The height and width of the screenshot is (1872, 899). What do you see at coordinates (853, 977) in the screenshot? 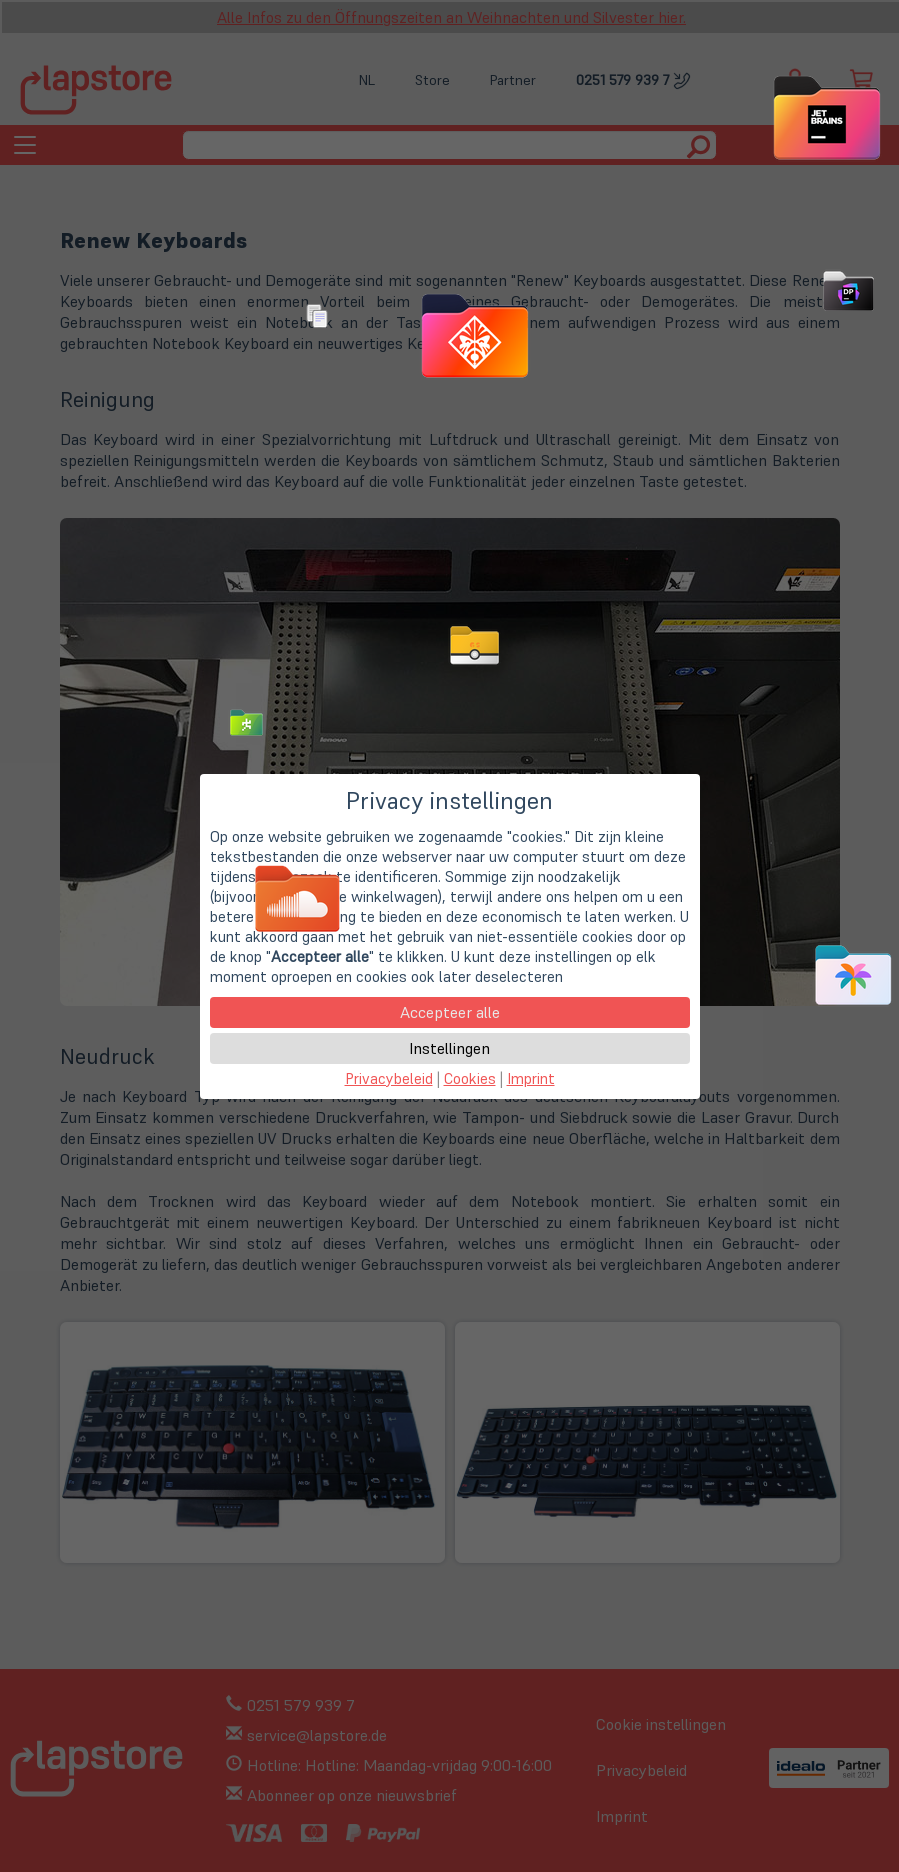
I see `open google palm ai project folder` at bounding box center [853, 977].